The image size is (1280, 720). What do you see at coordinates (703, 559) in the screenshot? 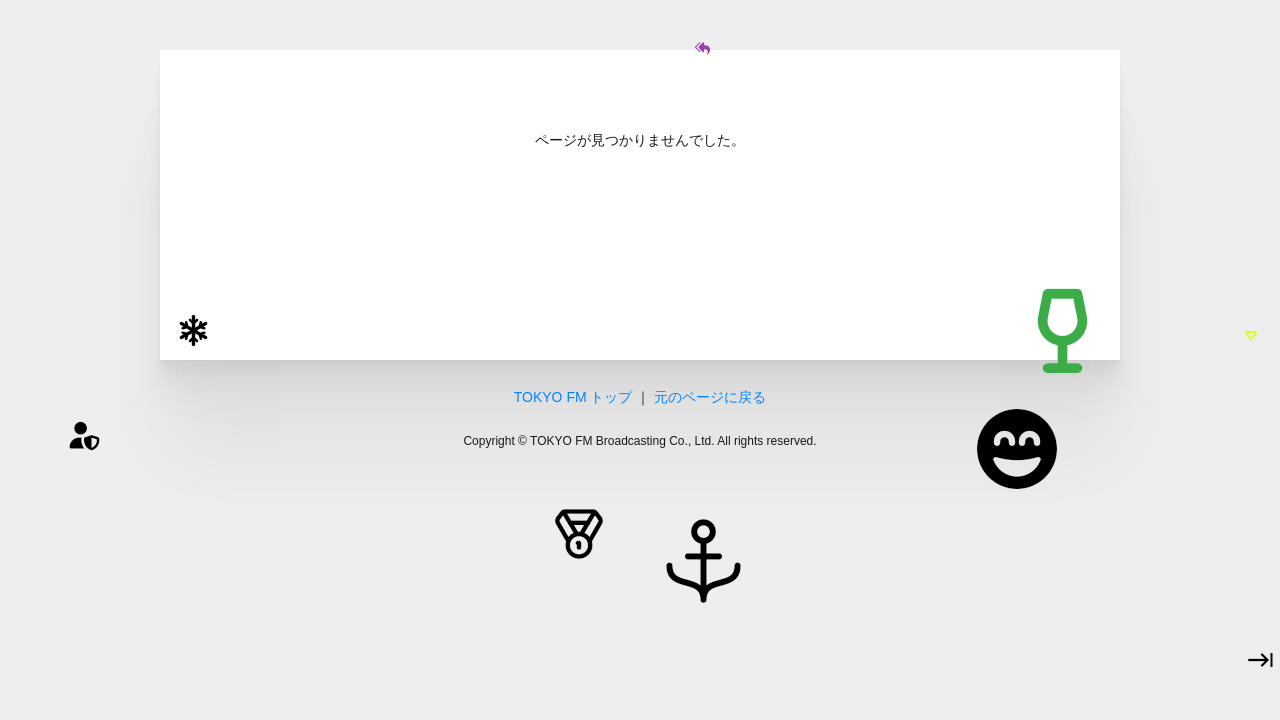
I see `anchor link to a specific section on a page` at bounding box center [703, 559].